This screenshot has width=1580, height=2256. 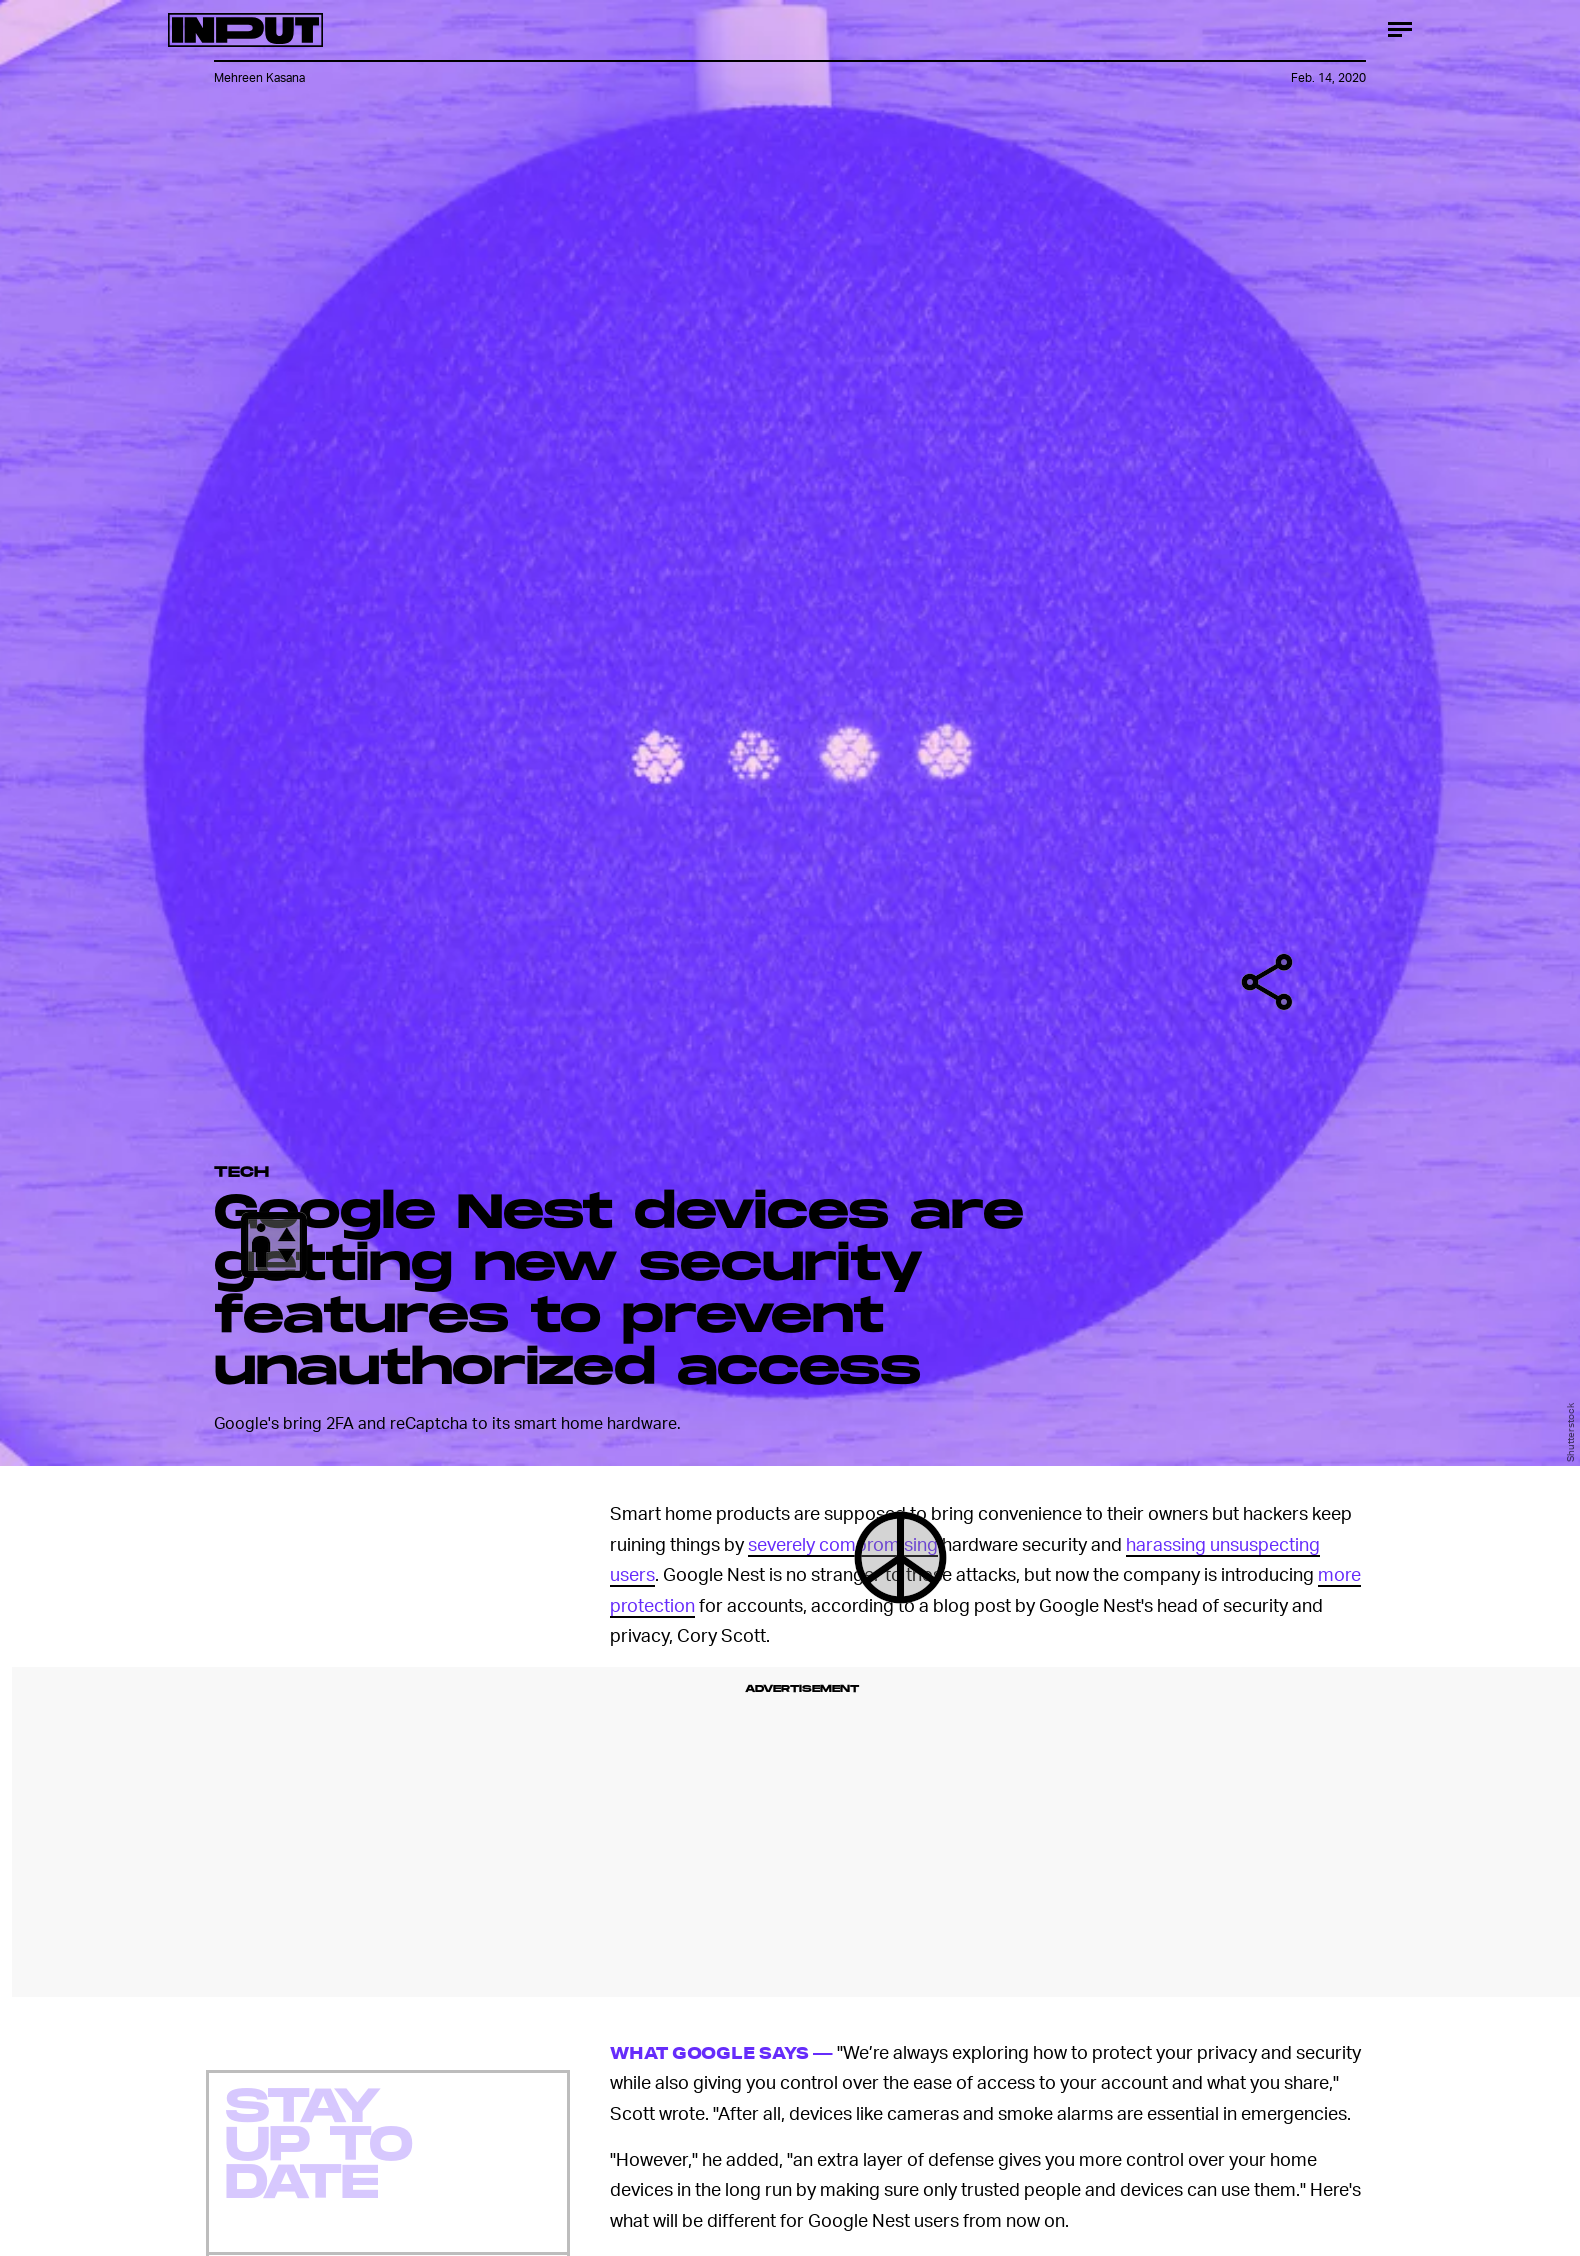 What do you see at coordinates (1267, 982) in the screenshot?
I see `share content with others` at bounding box center [1267, 982].